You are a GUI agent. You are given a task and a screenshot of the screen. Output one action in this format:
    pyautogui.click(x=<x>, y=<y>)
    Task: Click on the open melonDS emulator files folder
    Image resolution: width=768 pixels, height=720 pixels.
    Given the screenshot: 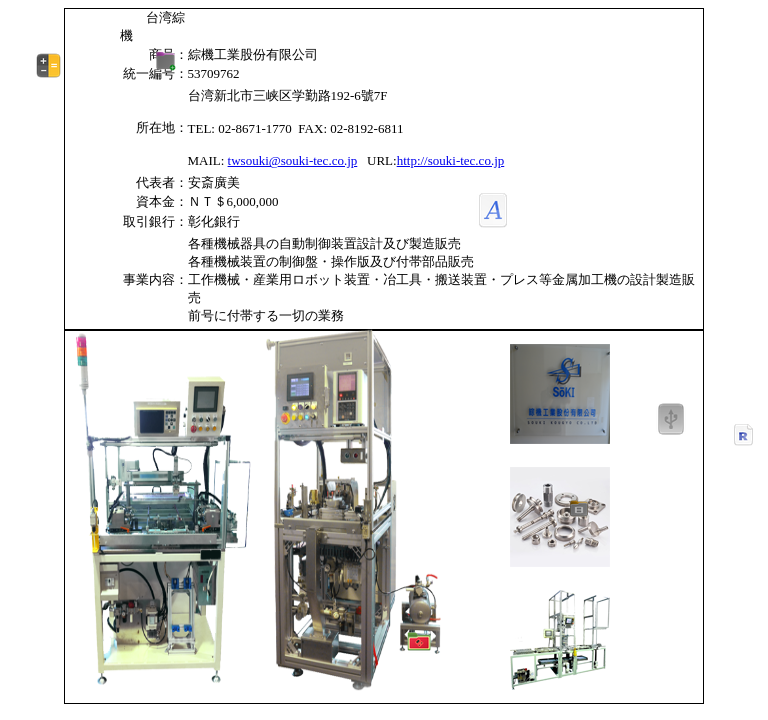 What is the action you would take?
    pyautogui.click(x=419, y=642)
    